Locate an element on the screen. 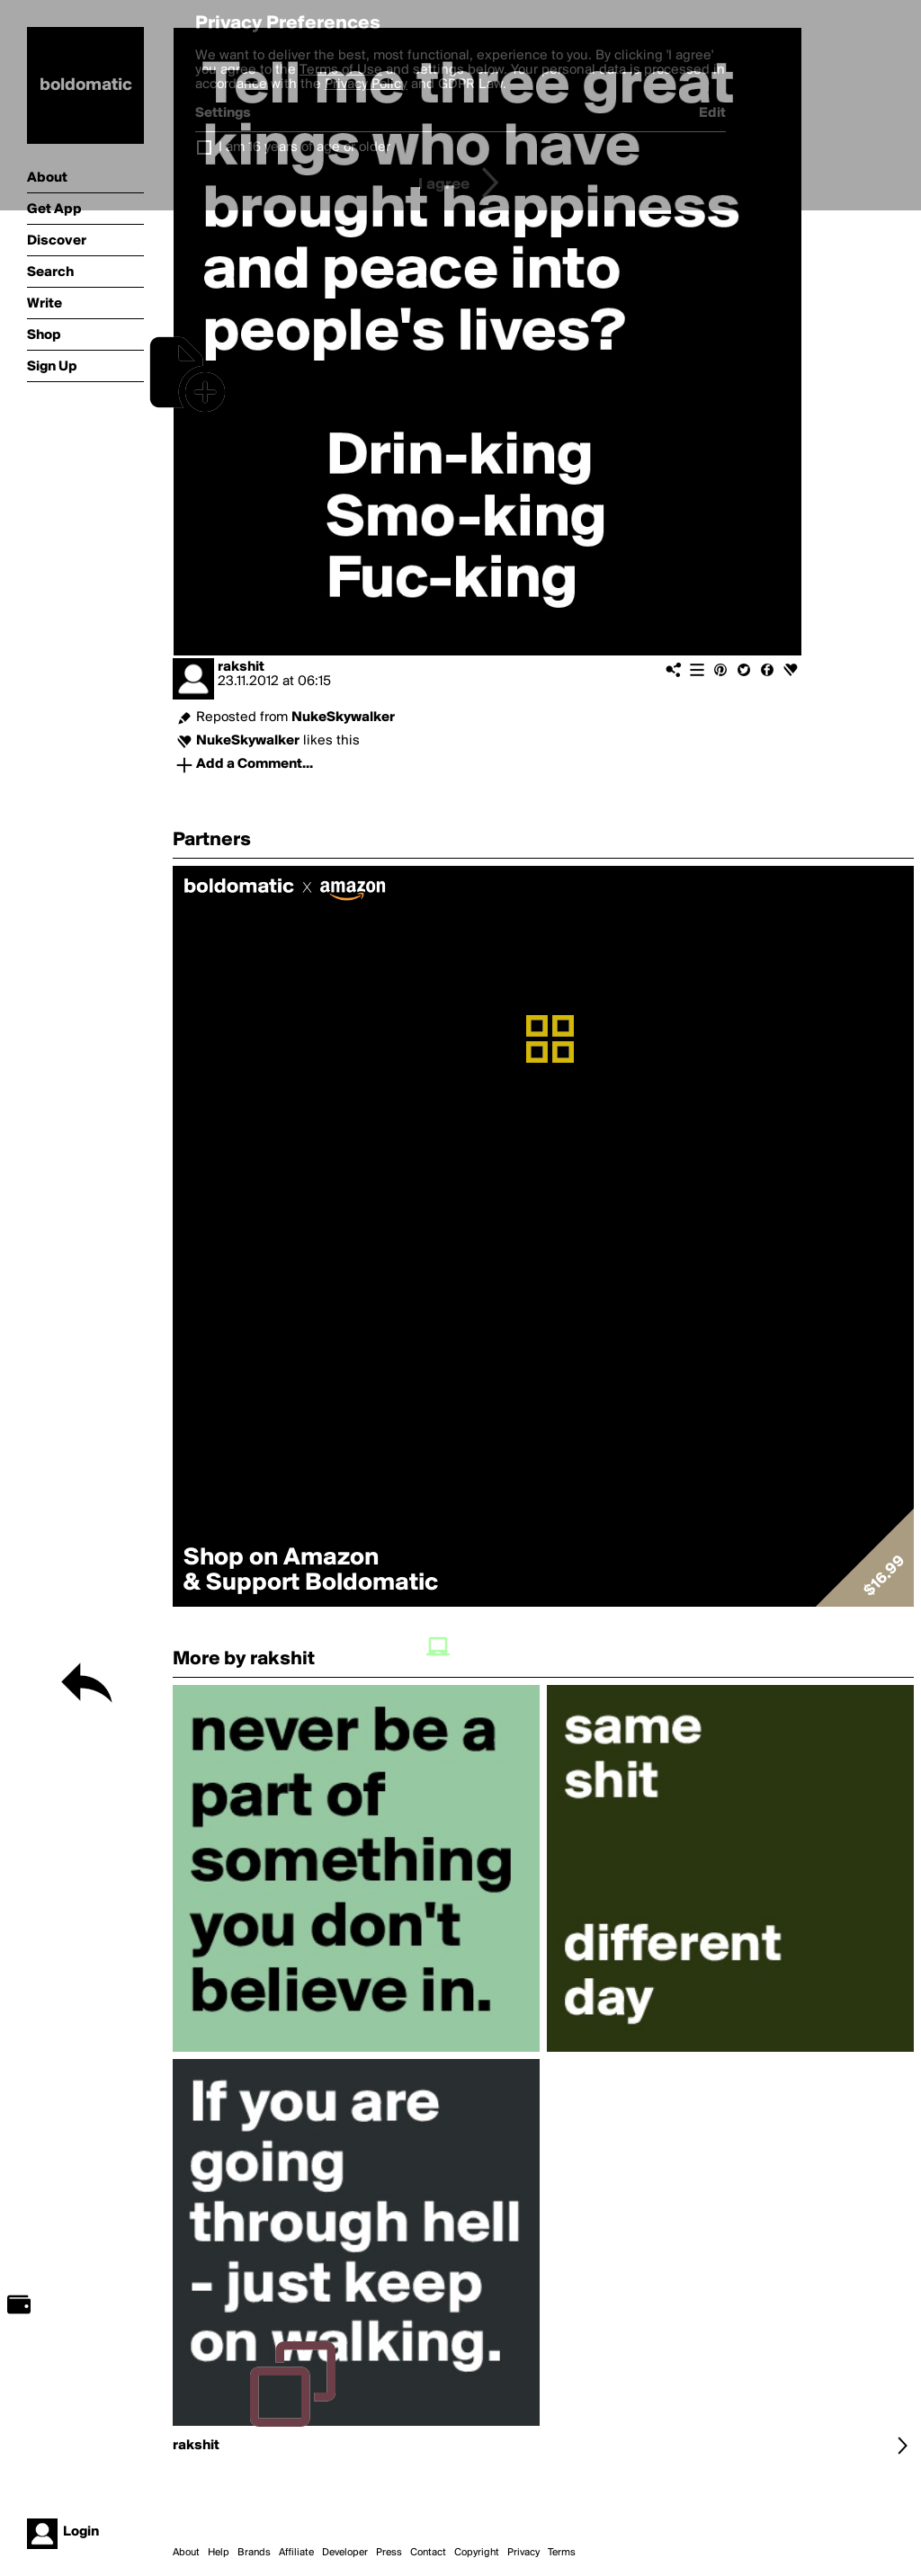 The image size is (921, 2576). create a new file is located at coordinates (185, 372).